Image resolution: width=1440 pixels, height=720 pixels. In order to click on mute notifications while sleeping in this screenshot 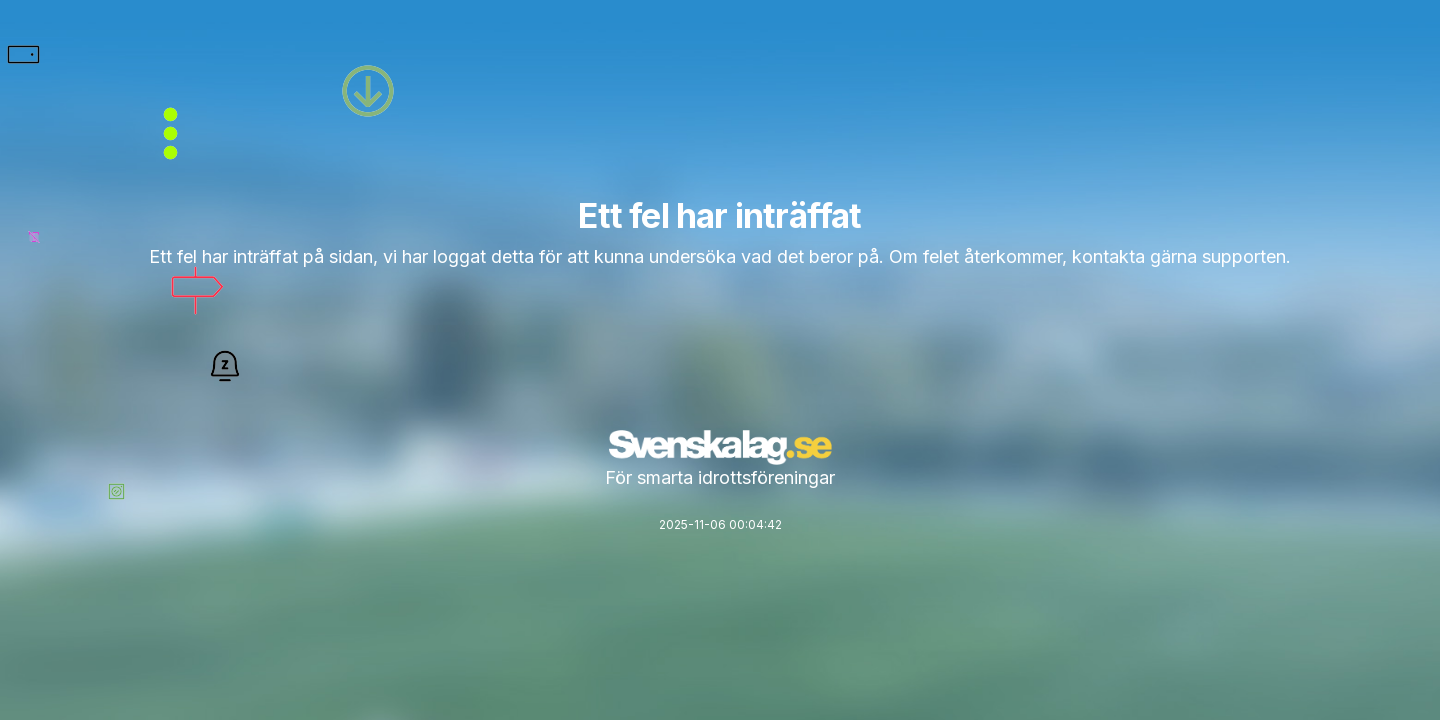, I will do `click(225, 366)`.